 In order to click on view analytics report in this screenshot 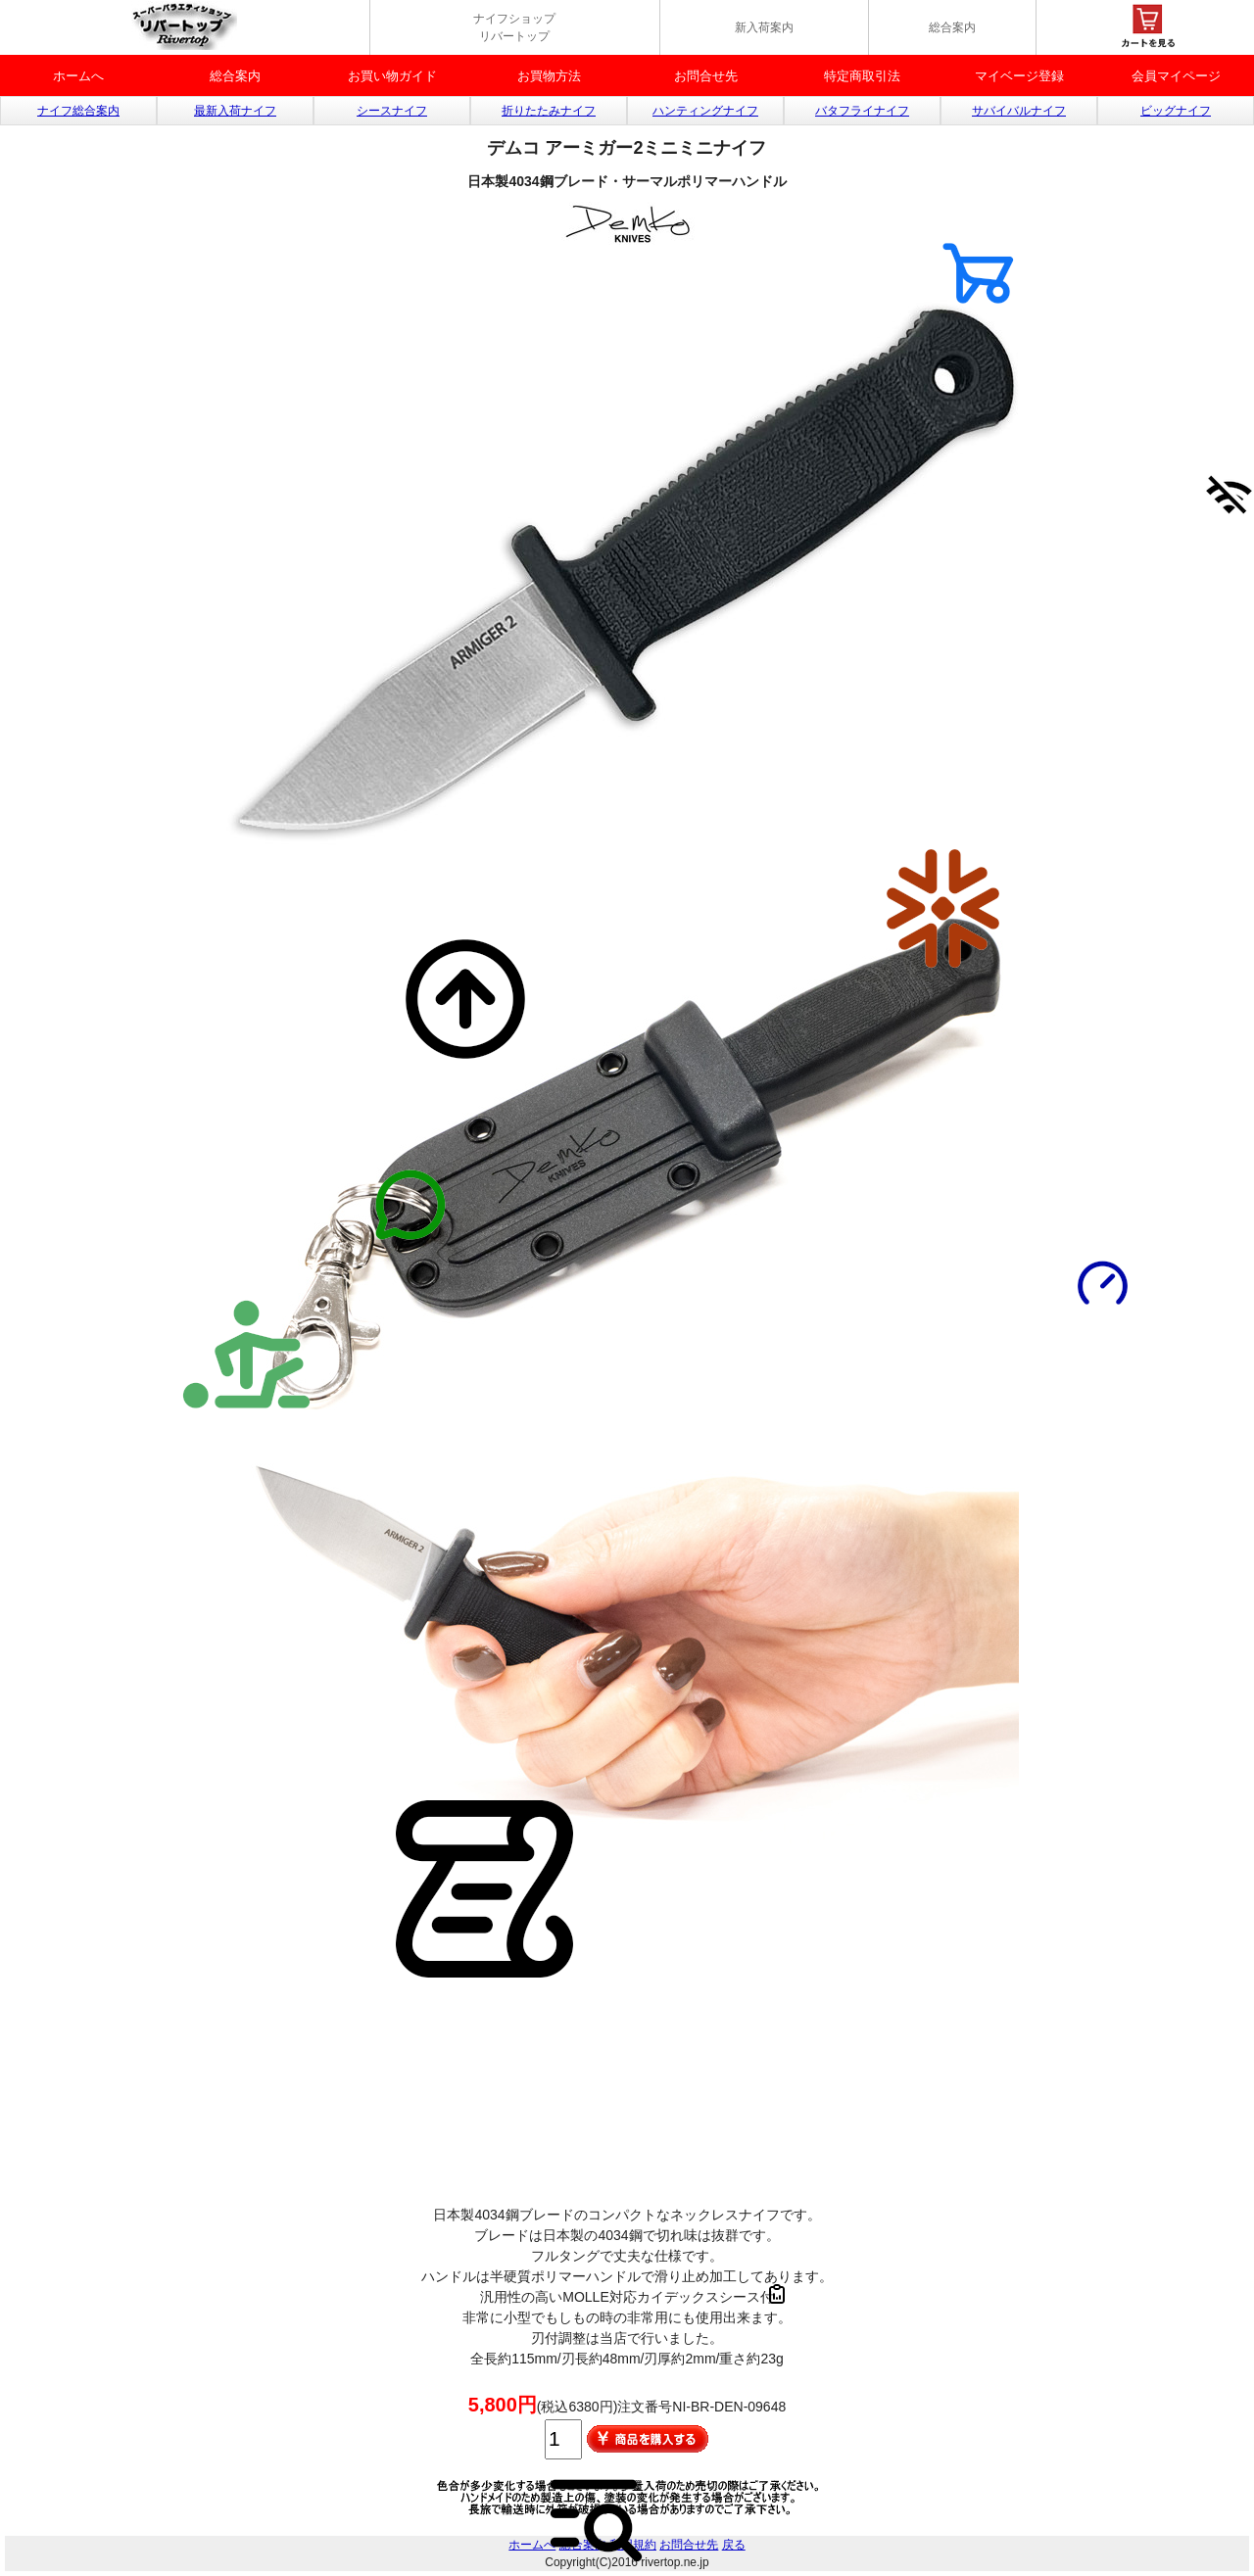, I will do `click(777, 2294)`.